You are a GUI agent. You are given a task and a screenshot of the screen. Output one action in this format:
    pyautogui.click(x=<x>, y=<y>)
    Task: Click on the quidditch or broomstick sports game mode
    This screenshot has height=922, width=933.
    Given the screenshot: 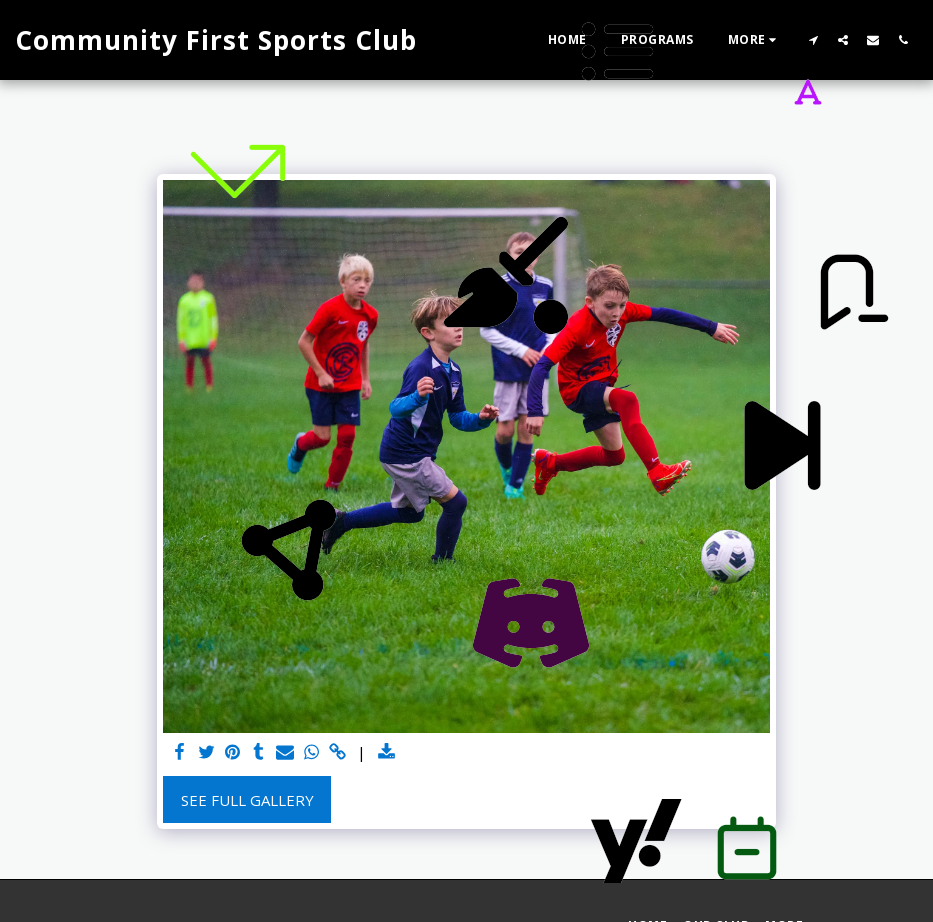 What is the action you would take?
    pyautogui.click(x=506, y=272)
    